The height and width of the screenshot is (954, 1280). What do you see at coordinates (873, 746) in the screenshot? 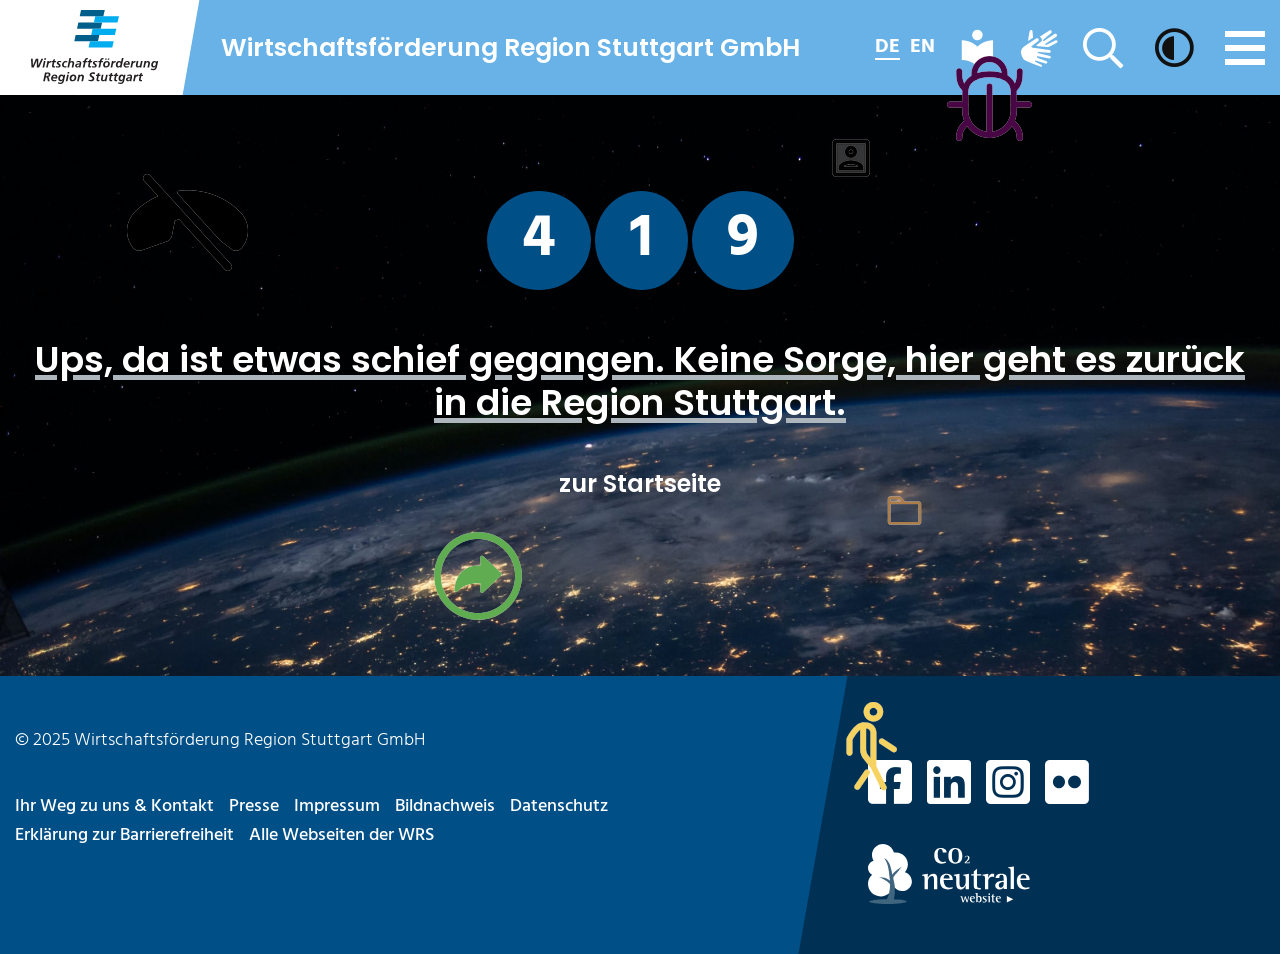
I see `select walking directions` at bounding box center [873, 746].